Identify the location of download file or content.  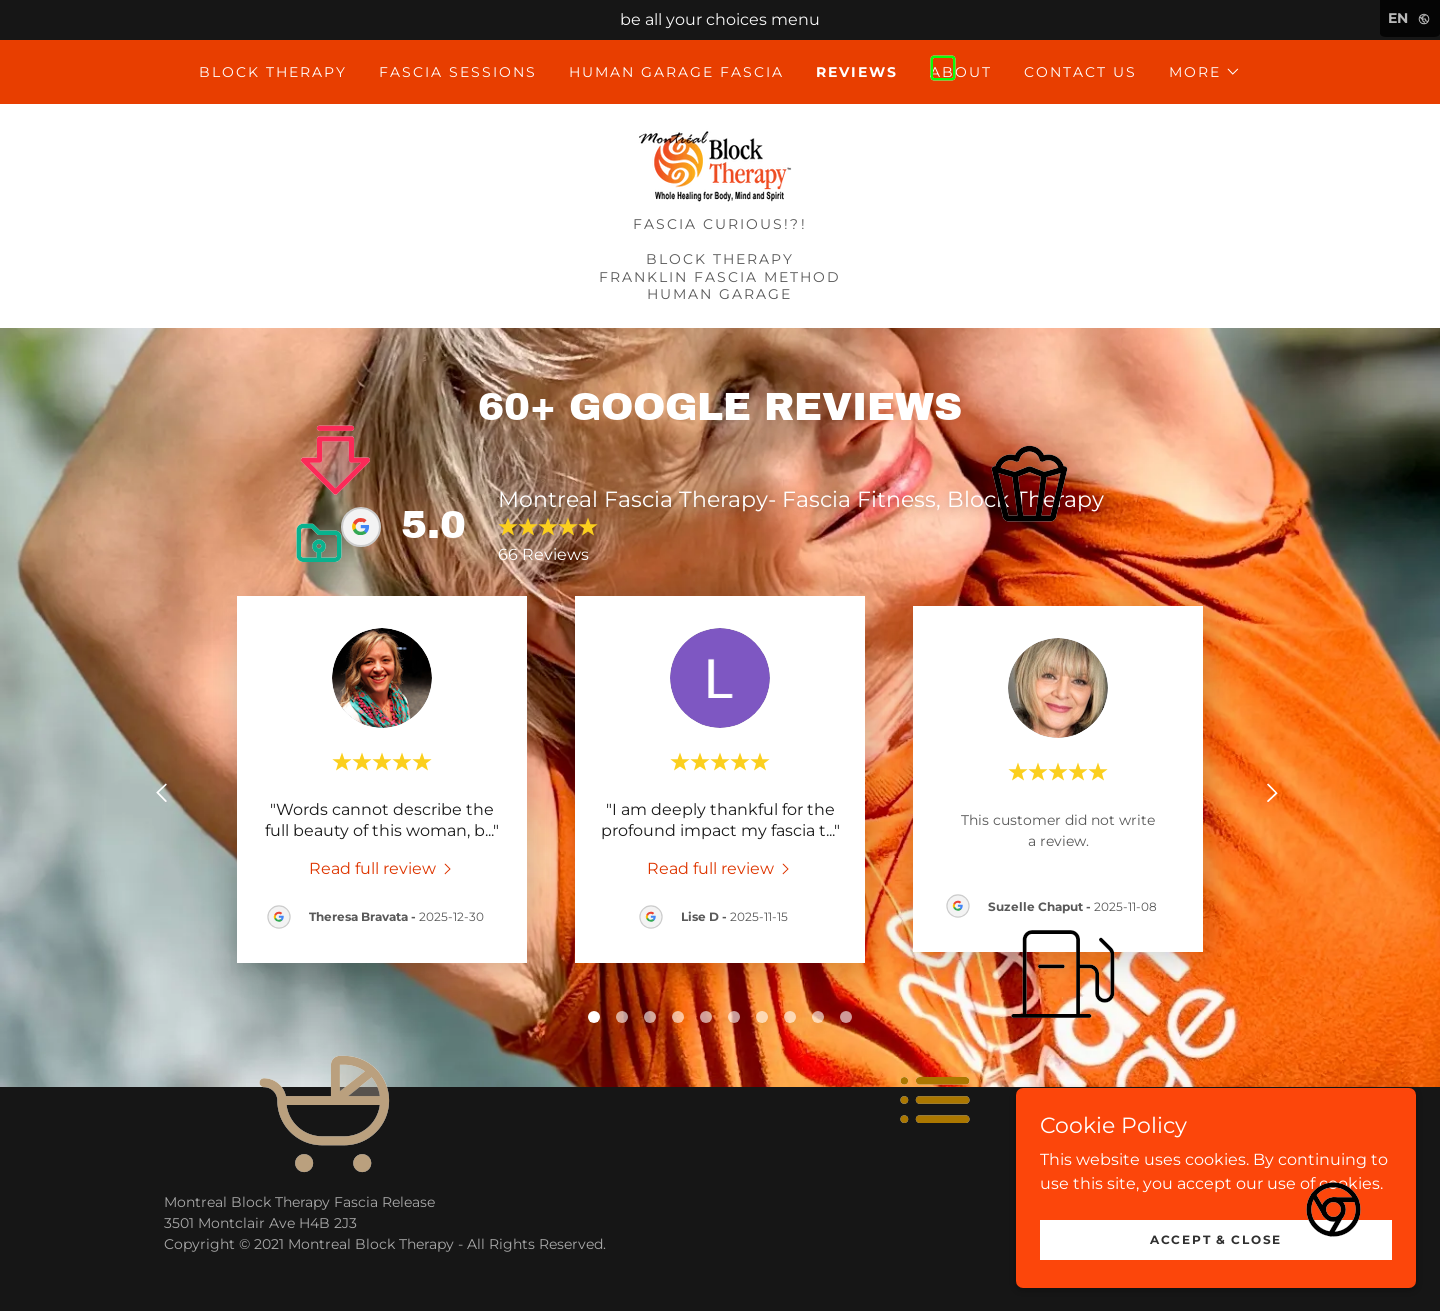
(335, 457).